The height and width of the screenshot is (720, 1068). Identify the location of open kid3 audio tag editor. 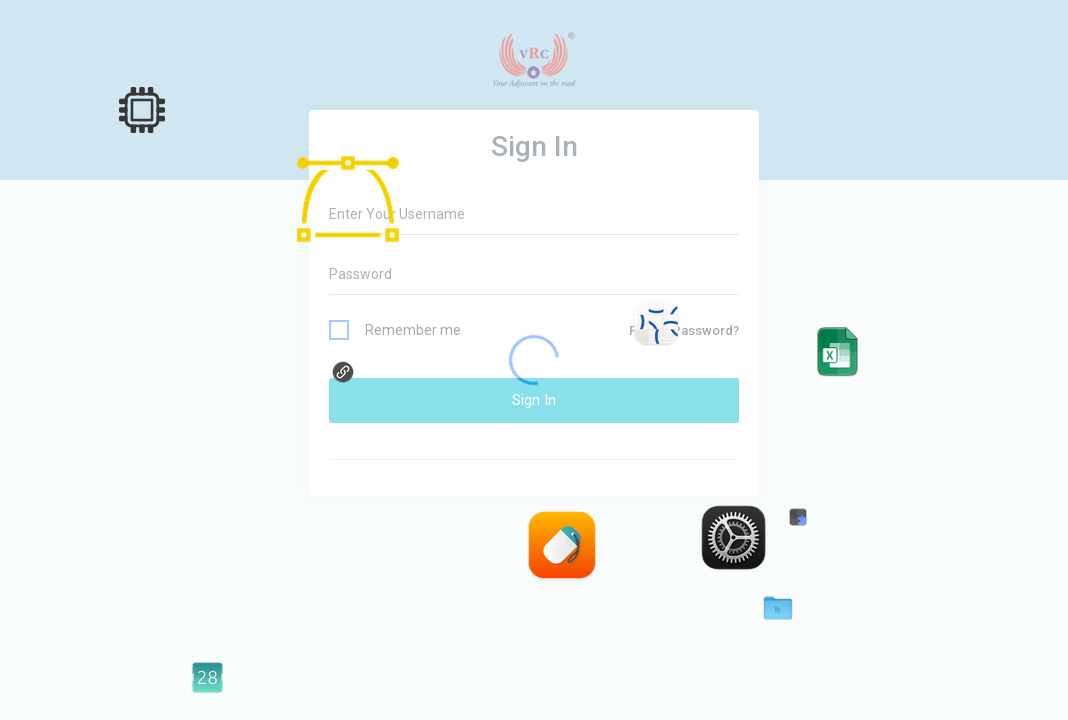
(562, 545).